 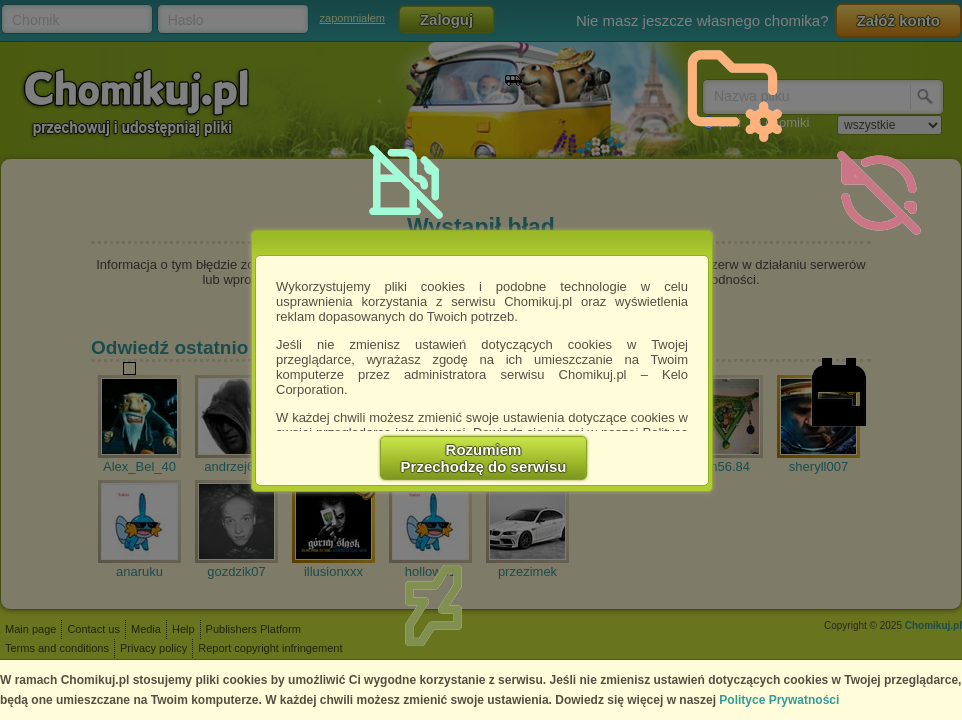 I want to click on gas station unavailable or closed, so click(x=406, y=182).